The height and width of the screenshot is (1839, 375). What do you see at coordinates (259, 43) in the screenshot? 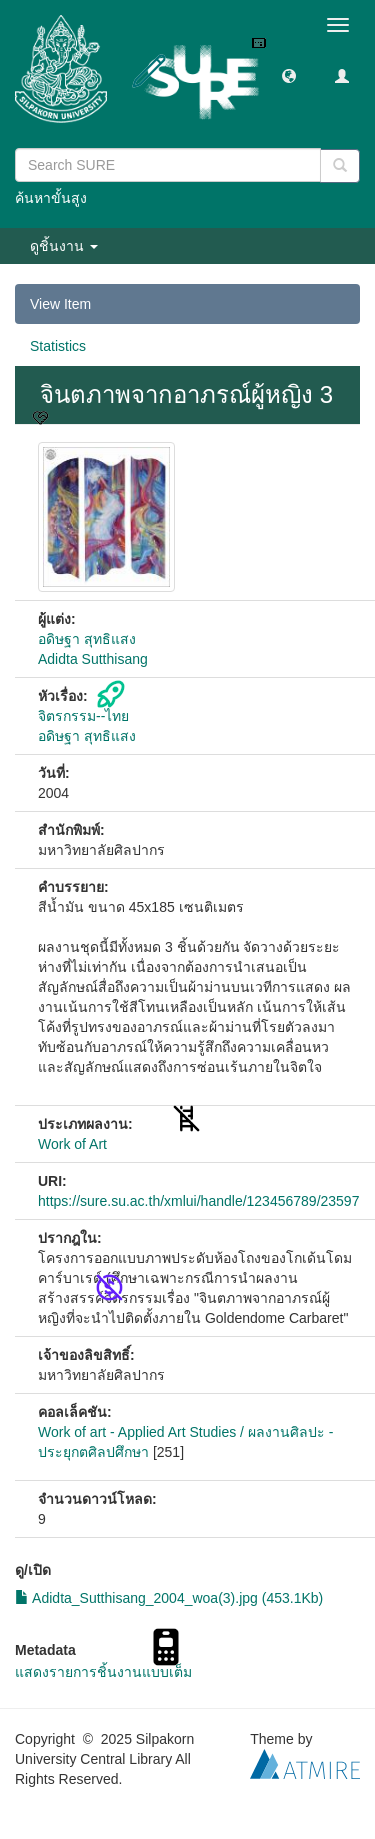
I see `adjust image aspect ratio settings` at bounding box center [259, 43].